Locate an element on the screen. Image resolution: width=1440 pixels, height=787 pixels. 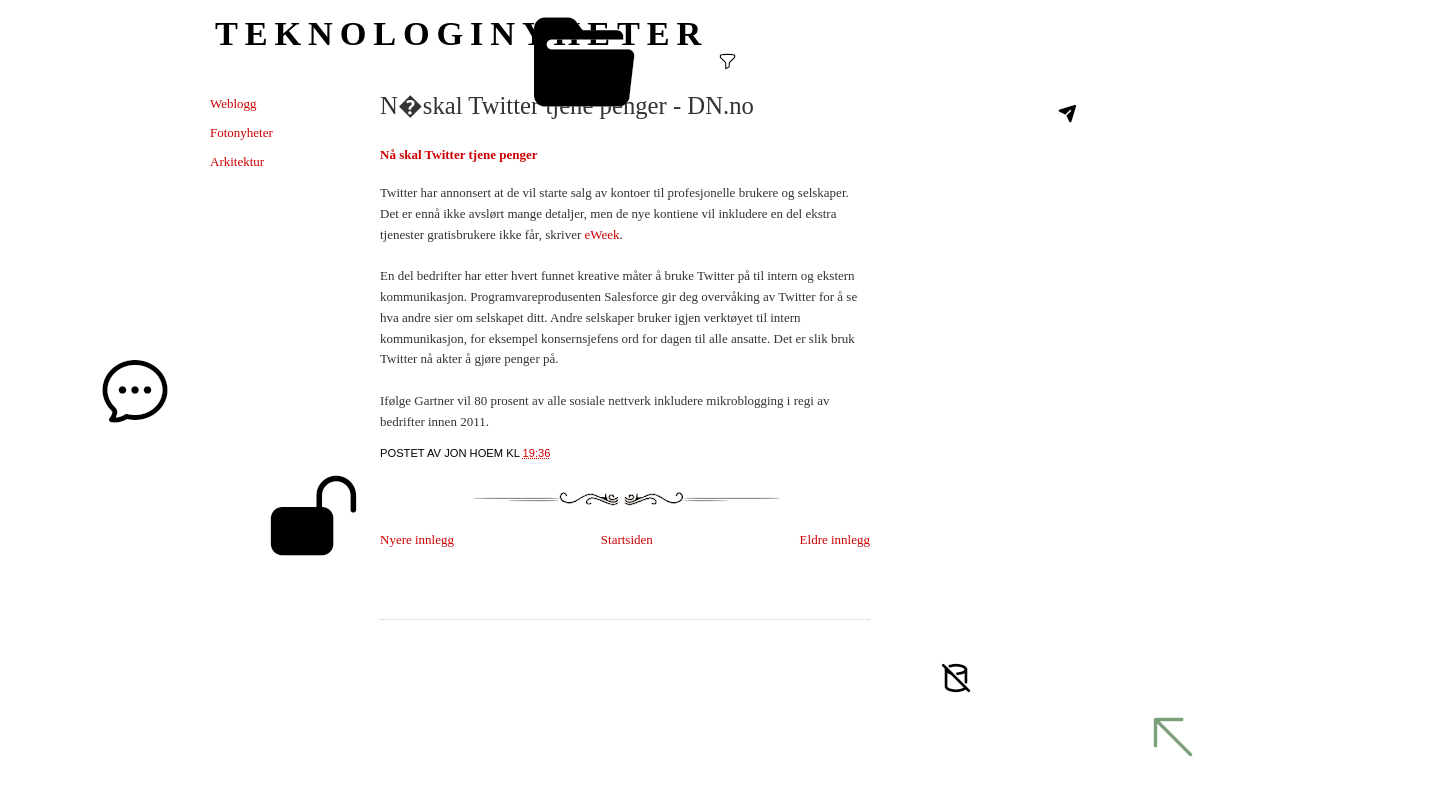
send a message is located at coordinates (1068, 113).